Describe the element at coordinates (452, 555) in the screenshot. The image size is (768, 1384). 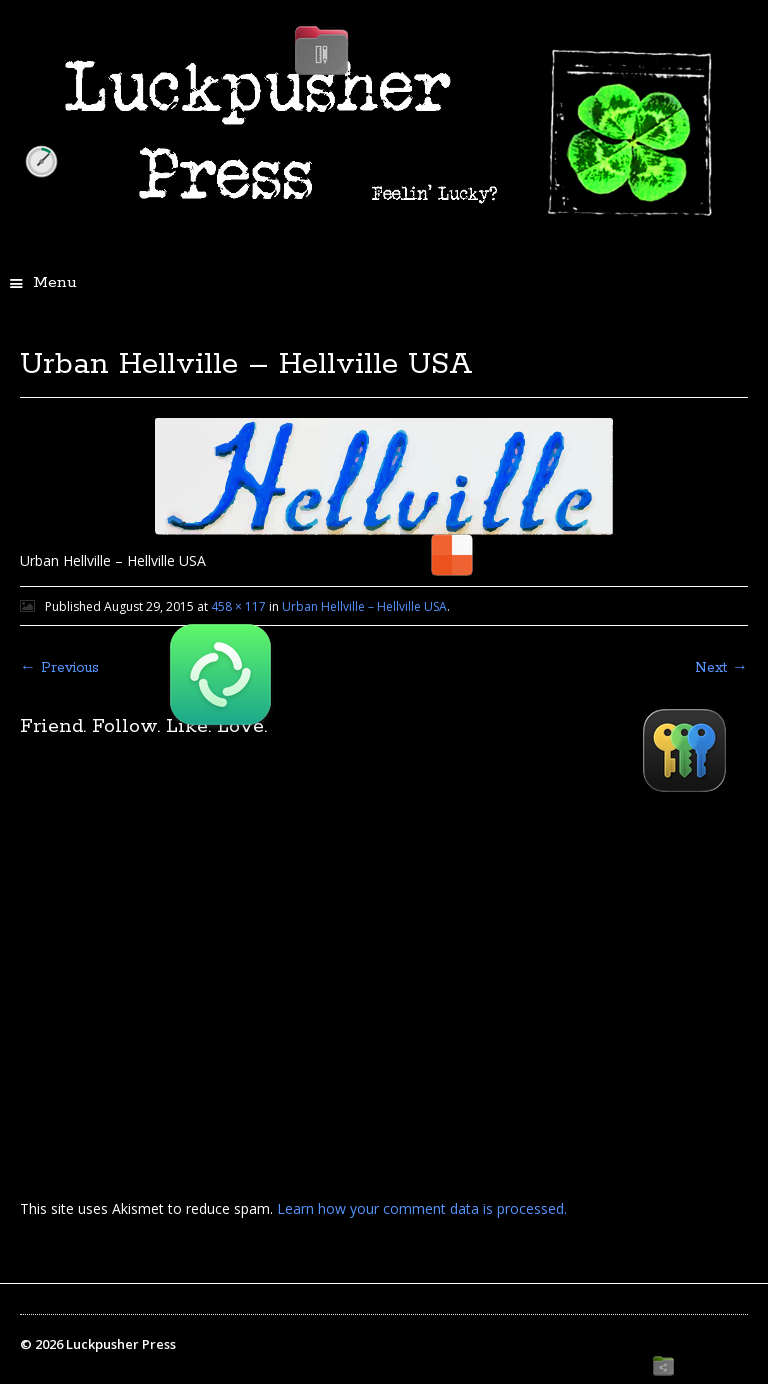
I see `switch to the top-right workspace` at that location.